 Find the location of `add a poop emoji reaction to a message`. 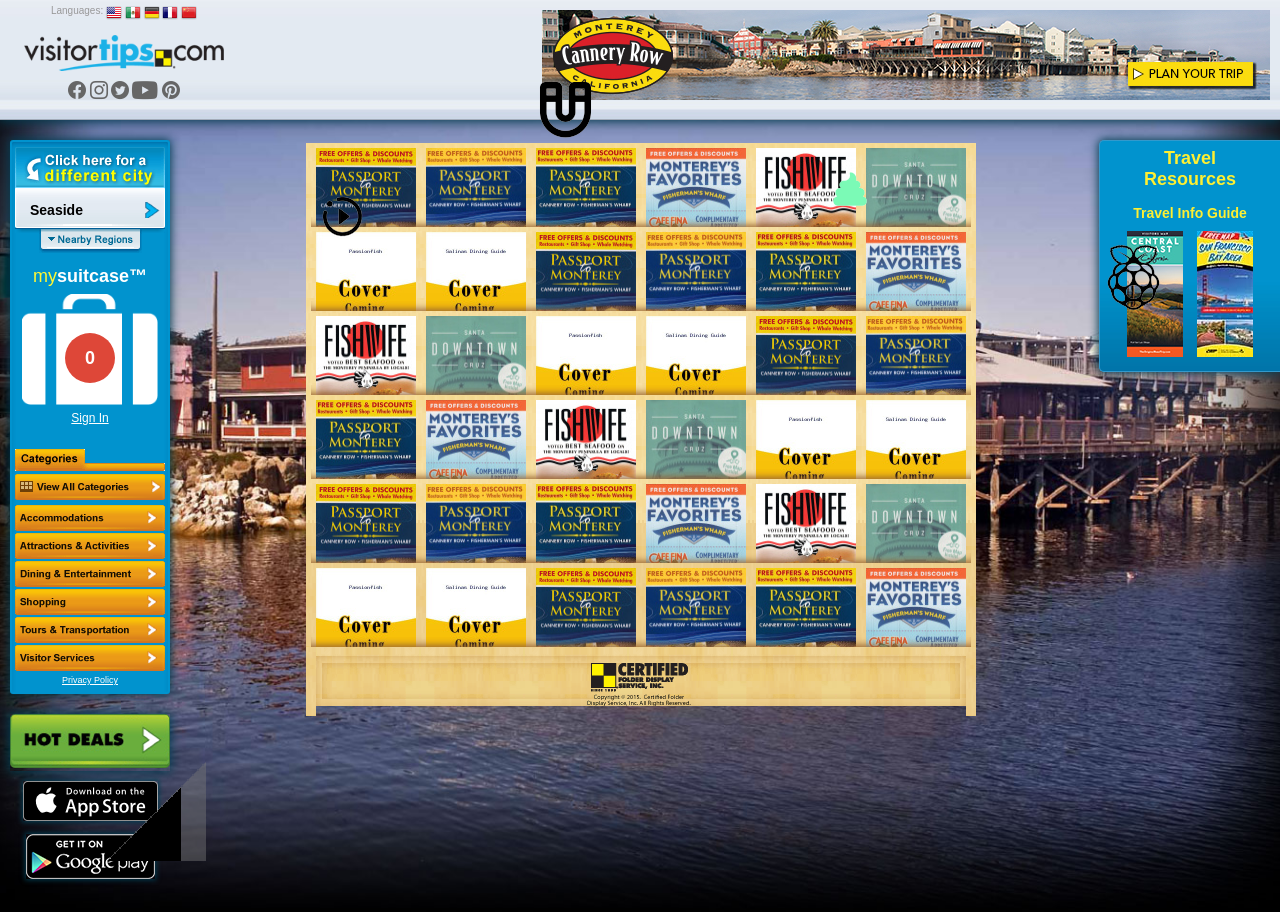

add a poop emoji reaction to a message is located at coordinates (850, 189).